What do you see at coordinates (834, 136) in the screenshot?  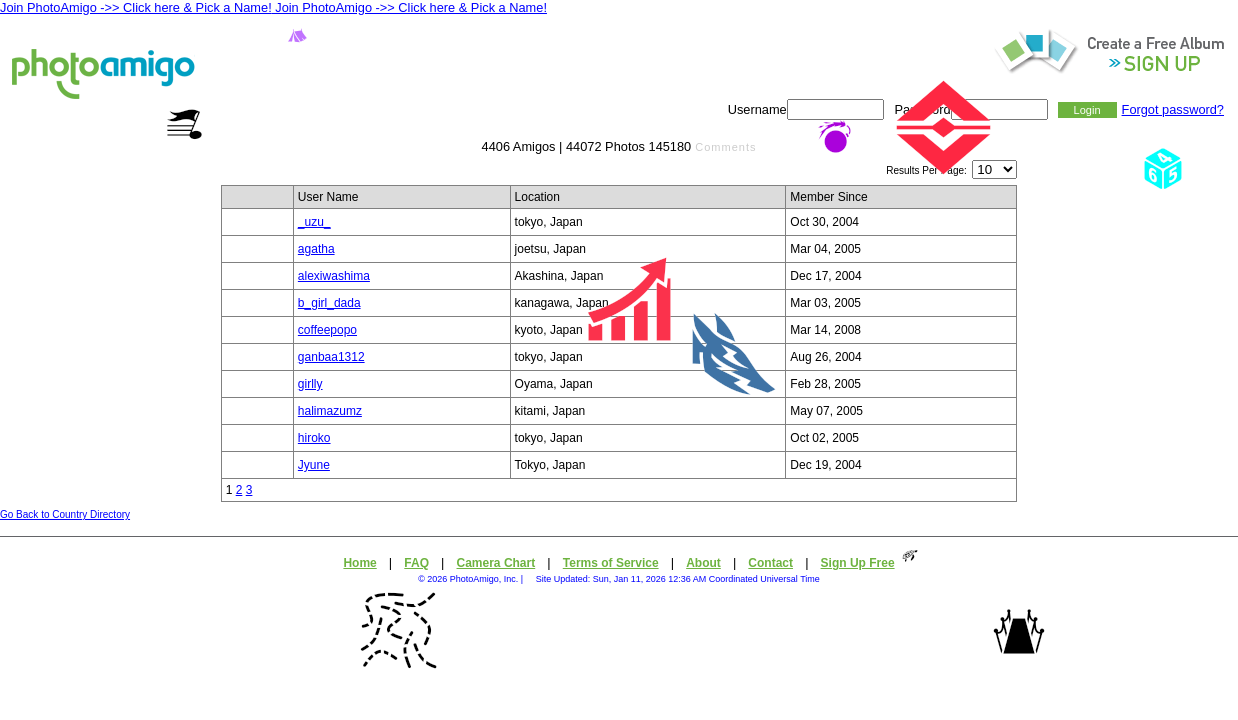 I see `activate a bomb or explosive item in-game` at bounding box center [834, 136].